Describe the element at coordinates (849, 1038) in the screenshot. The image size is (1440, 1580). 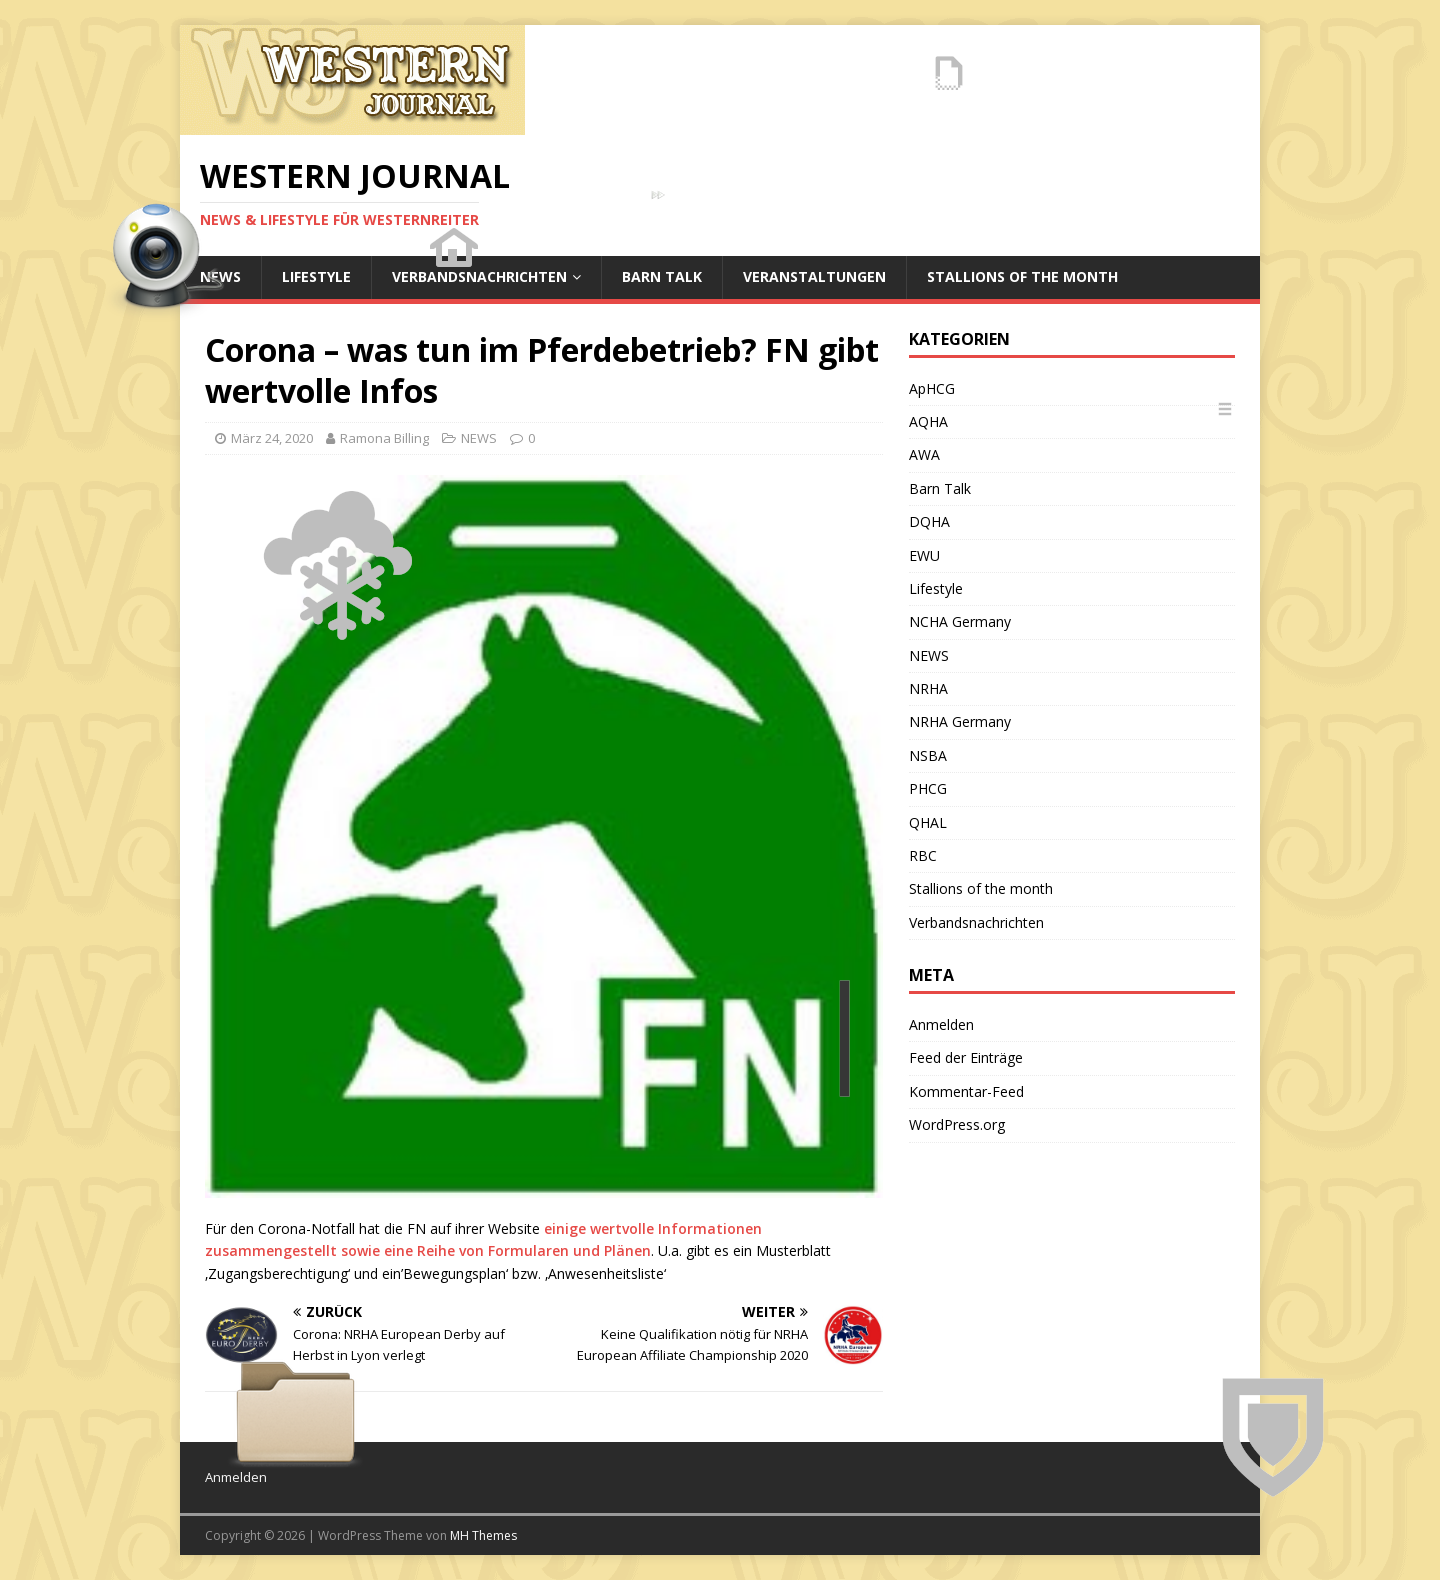
I see `visual divider between UI elements` at that location.